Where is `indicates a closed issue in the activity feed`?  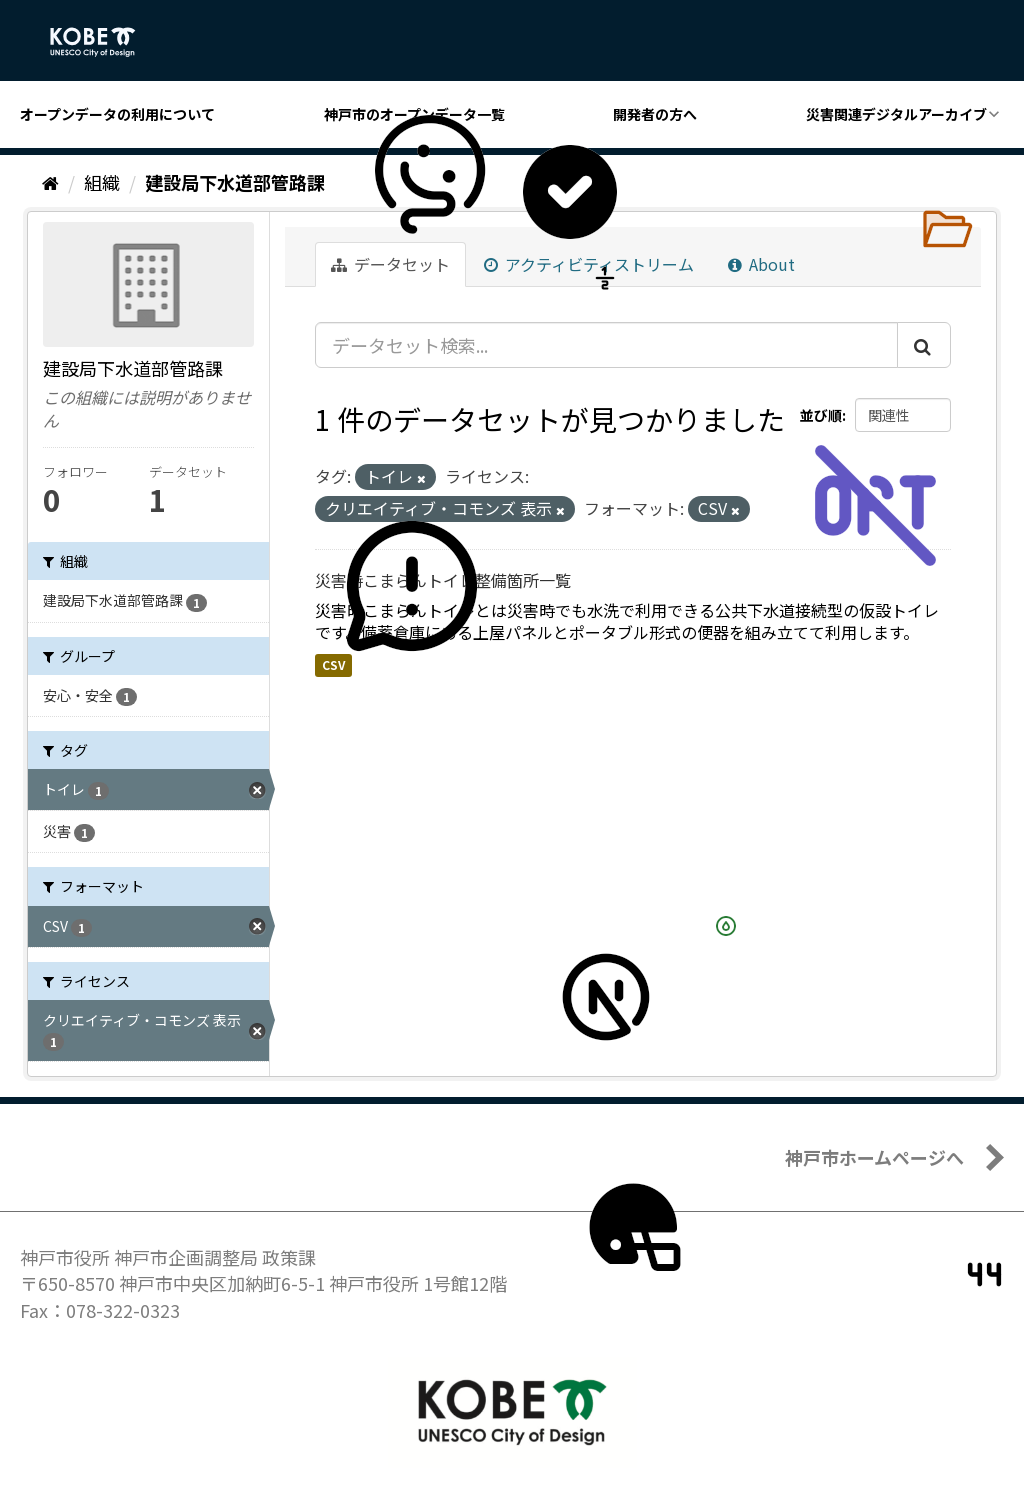
indicates a closed issue in the activity feed is located at coordinates (570, 192).